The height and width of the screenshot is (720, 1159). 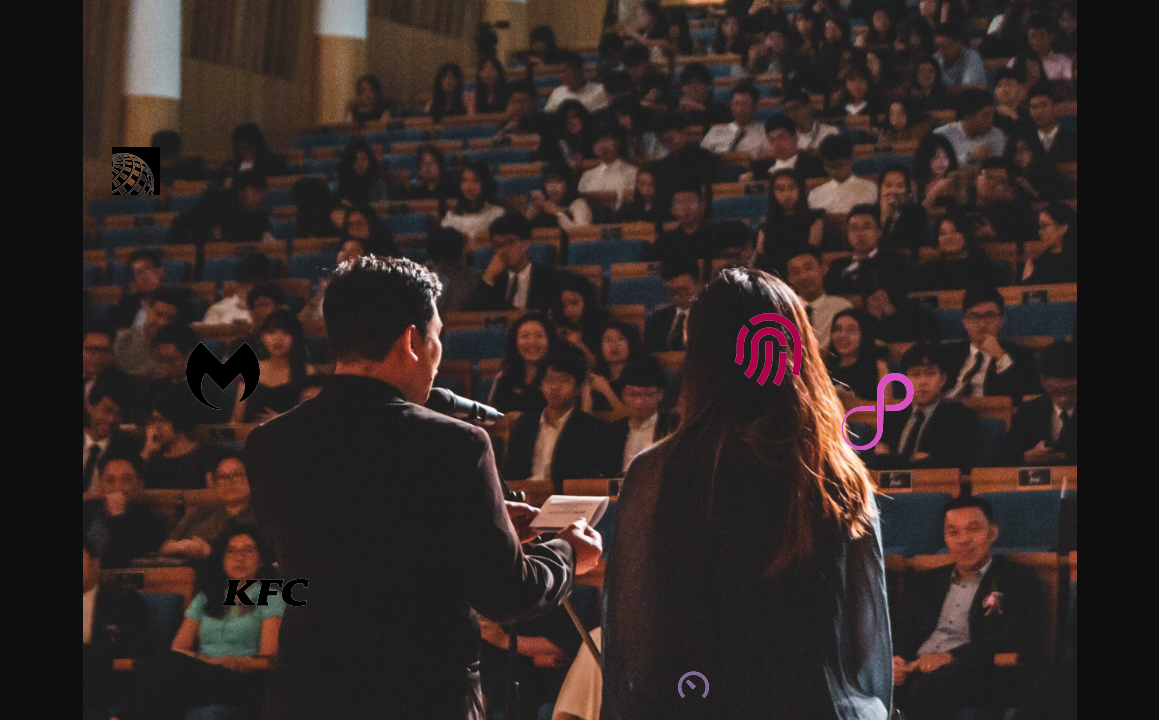 What do you see at coordinates (877, 411) in the screenshot?
I see `persistent systems company logo` at bounding box center [877, 411].